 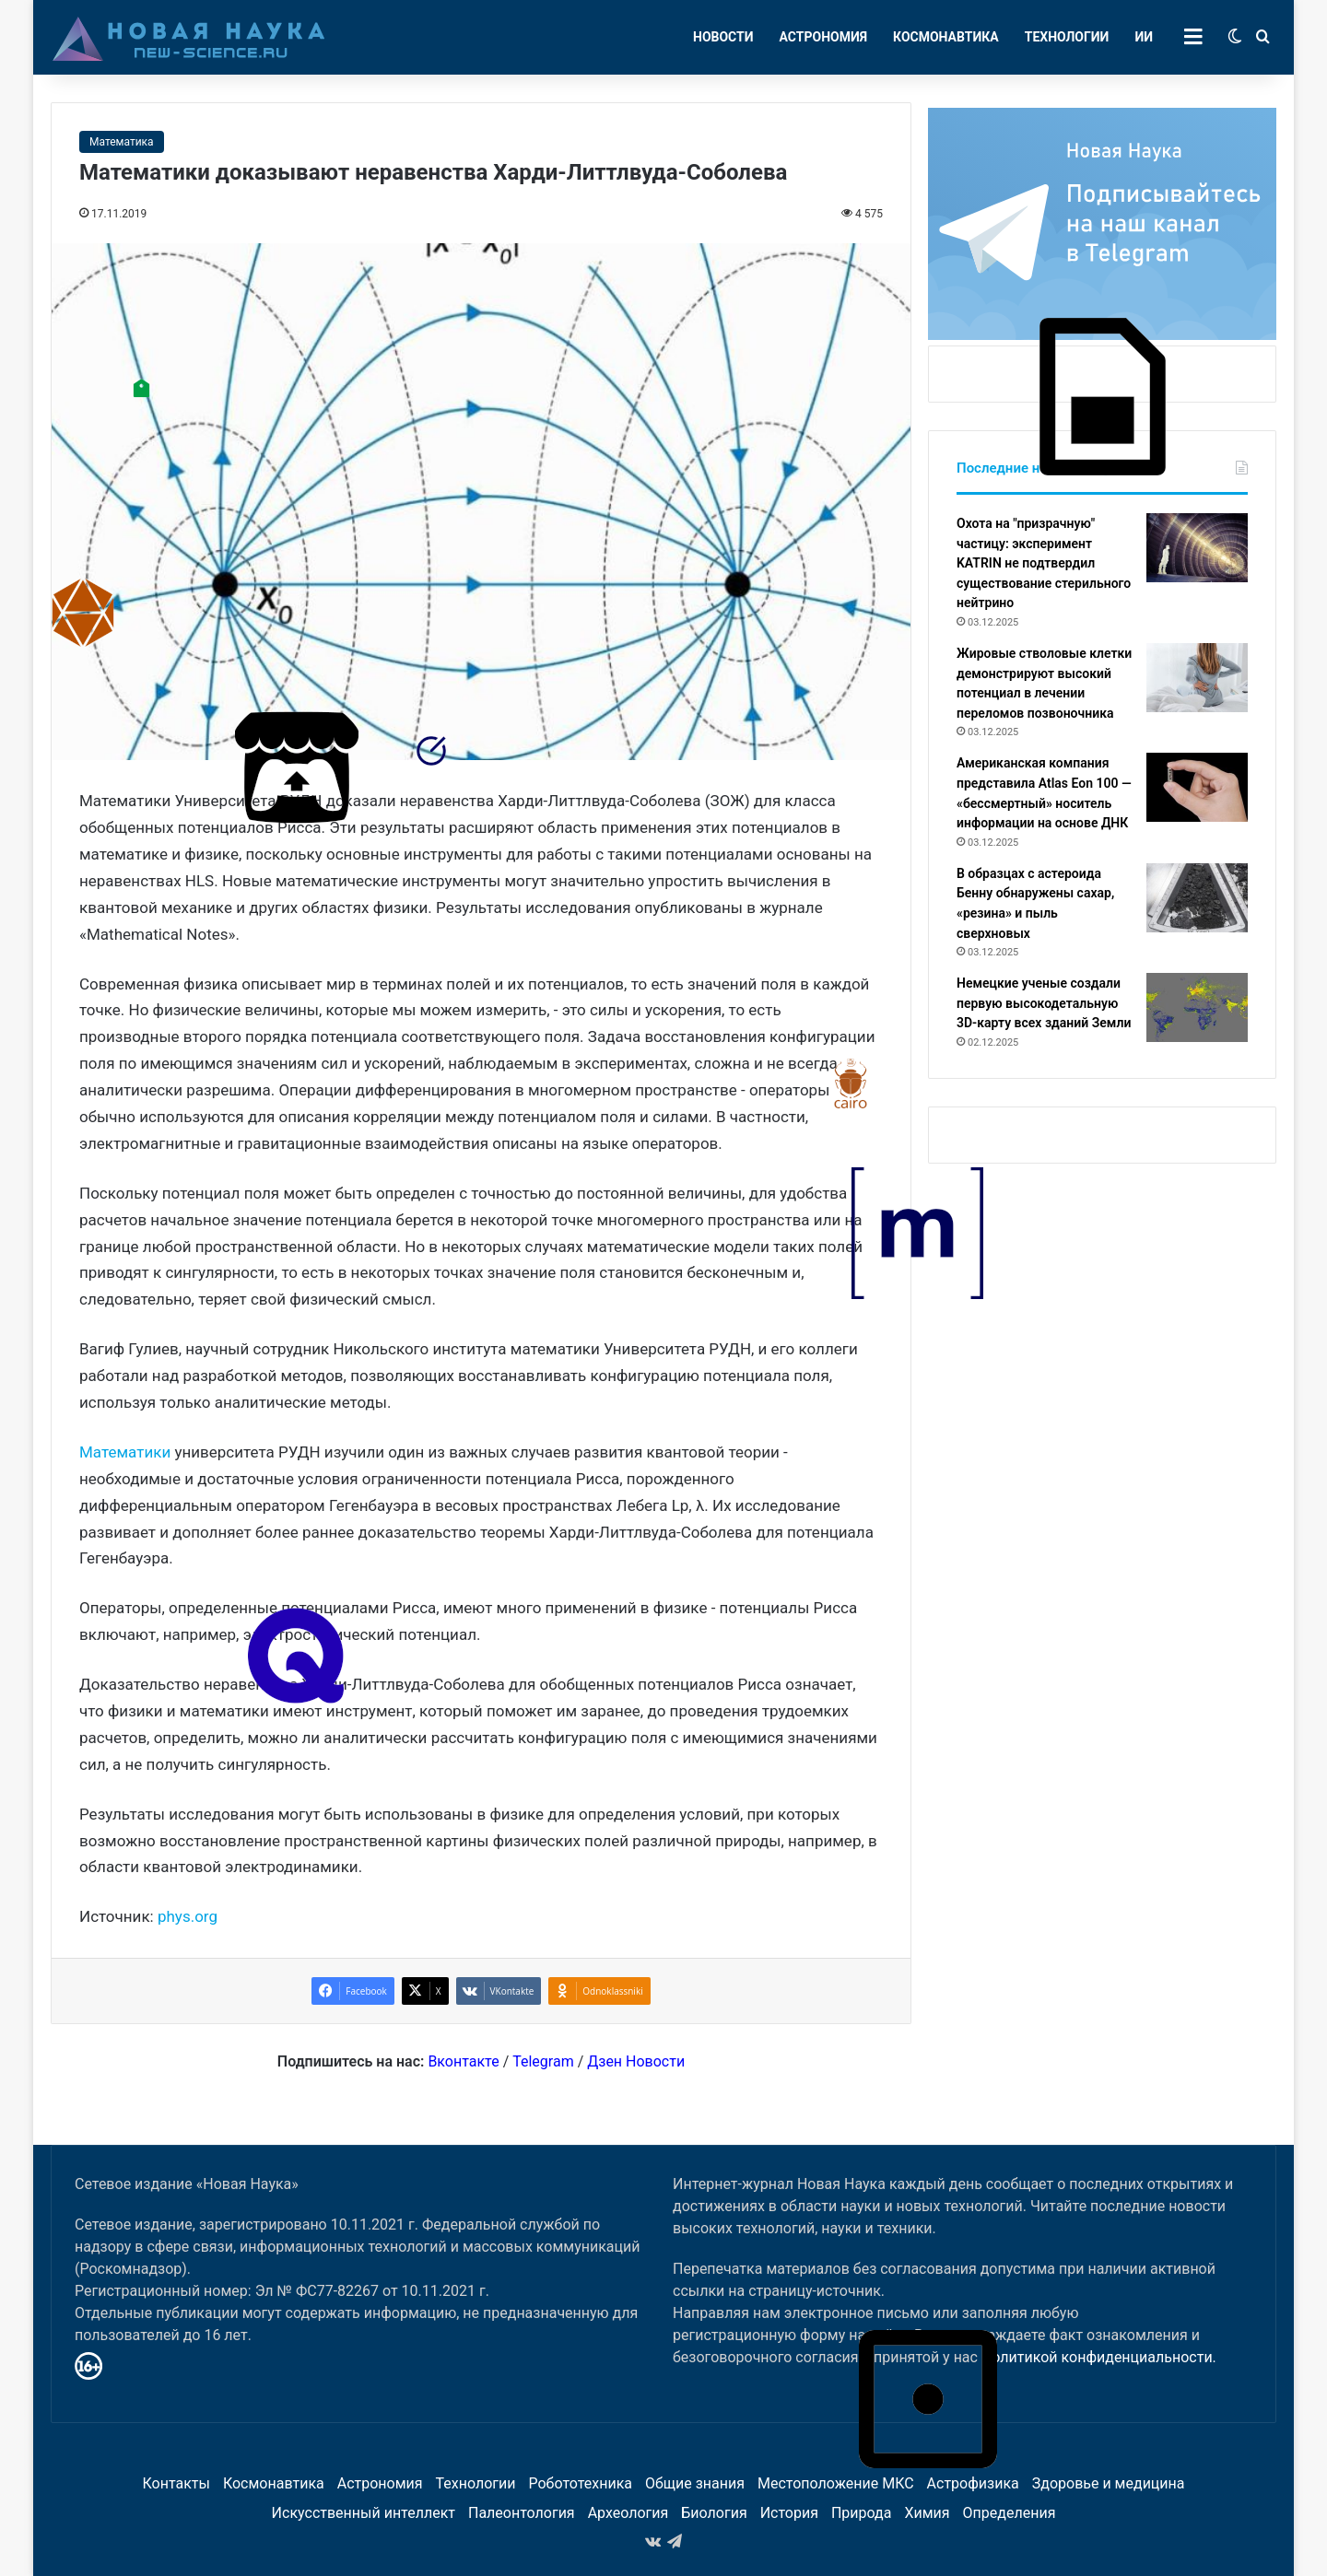 I want to click on roll the dice or generate a random result, so click(x=928, y=2399).